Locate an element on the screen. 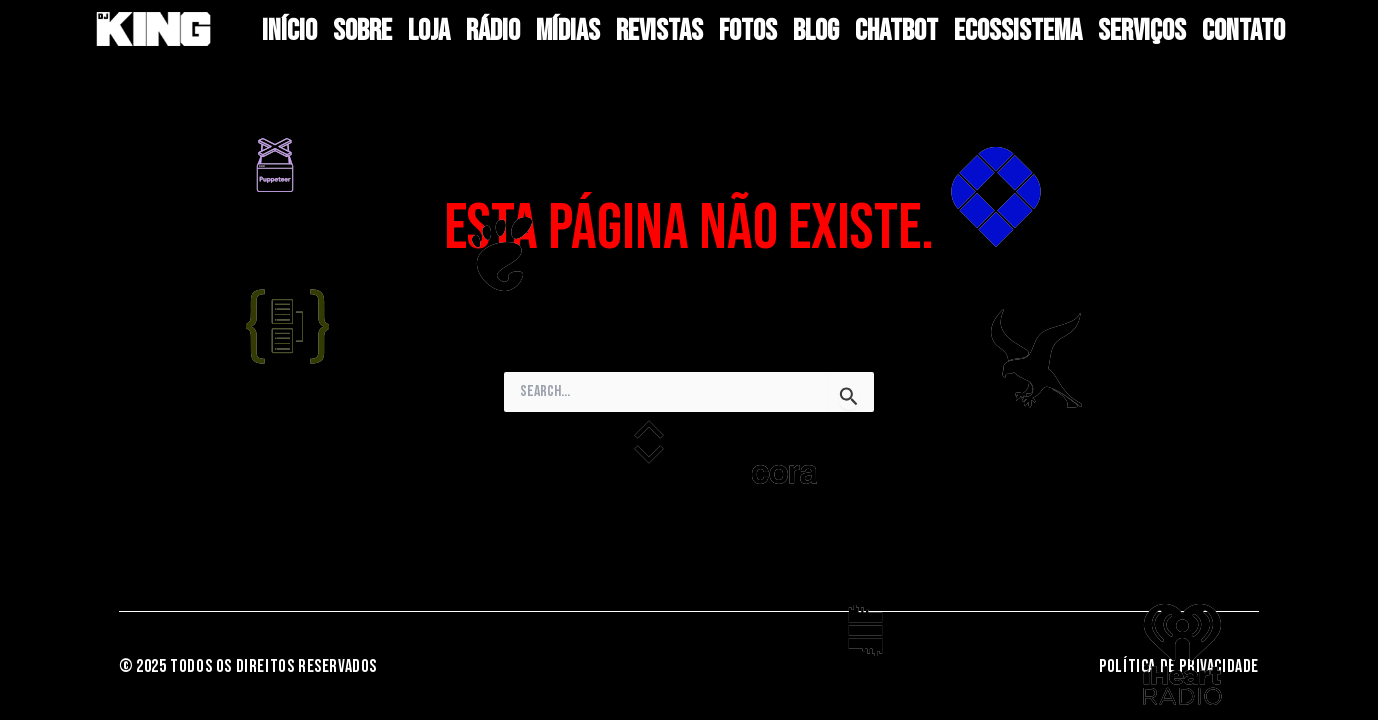  Cora brand logo is located at coordinates (784, 474).